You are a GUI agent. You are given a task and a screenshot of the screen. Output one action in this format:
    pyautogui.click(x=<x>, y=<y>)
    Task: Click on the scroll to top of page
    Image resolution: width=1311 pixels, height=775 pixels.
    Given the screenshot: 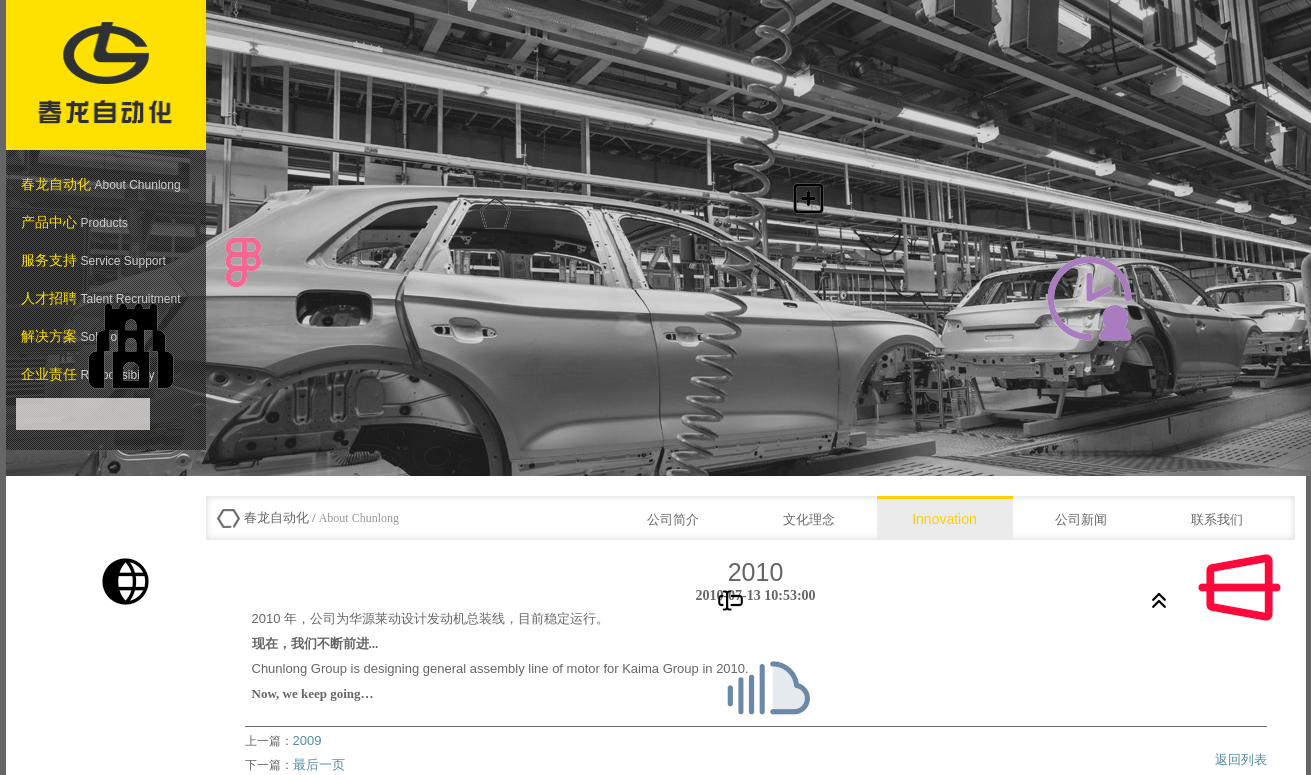 What is the action you would take?
    pyautogui.click(x=1159, y=601)
    